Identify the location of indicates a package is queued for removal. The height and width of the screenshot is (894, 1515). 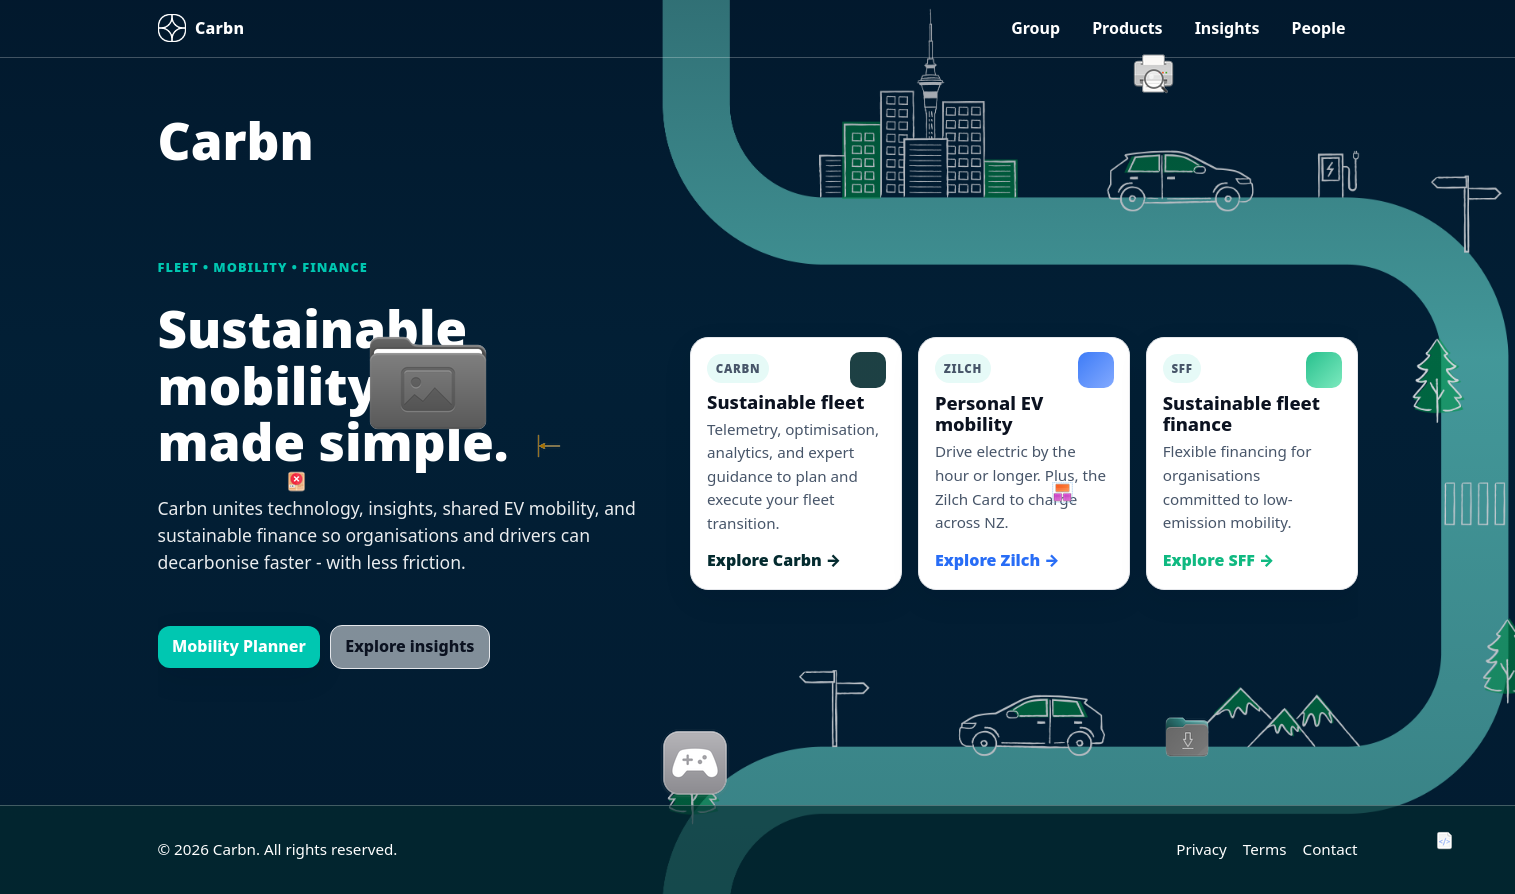
(296, 481).